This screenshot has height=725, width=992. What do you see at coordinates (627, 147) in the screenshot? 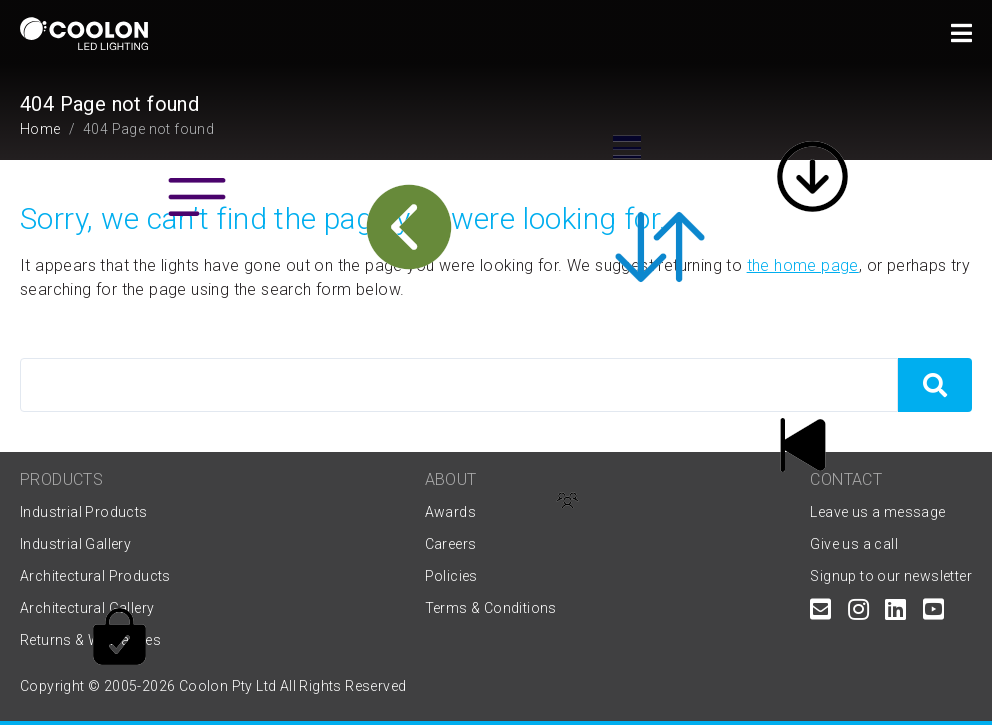
I see `view queue or playlist` at bounding box center [627, 147].